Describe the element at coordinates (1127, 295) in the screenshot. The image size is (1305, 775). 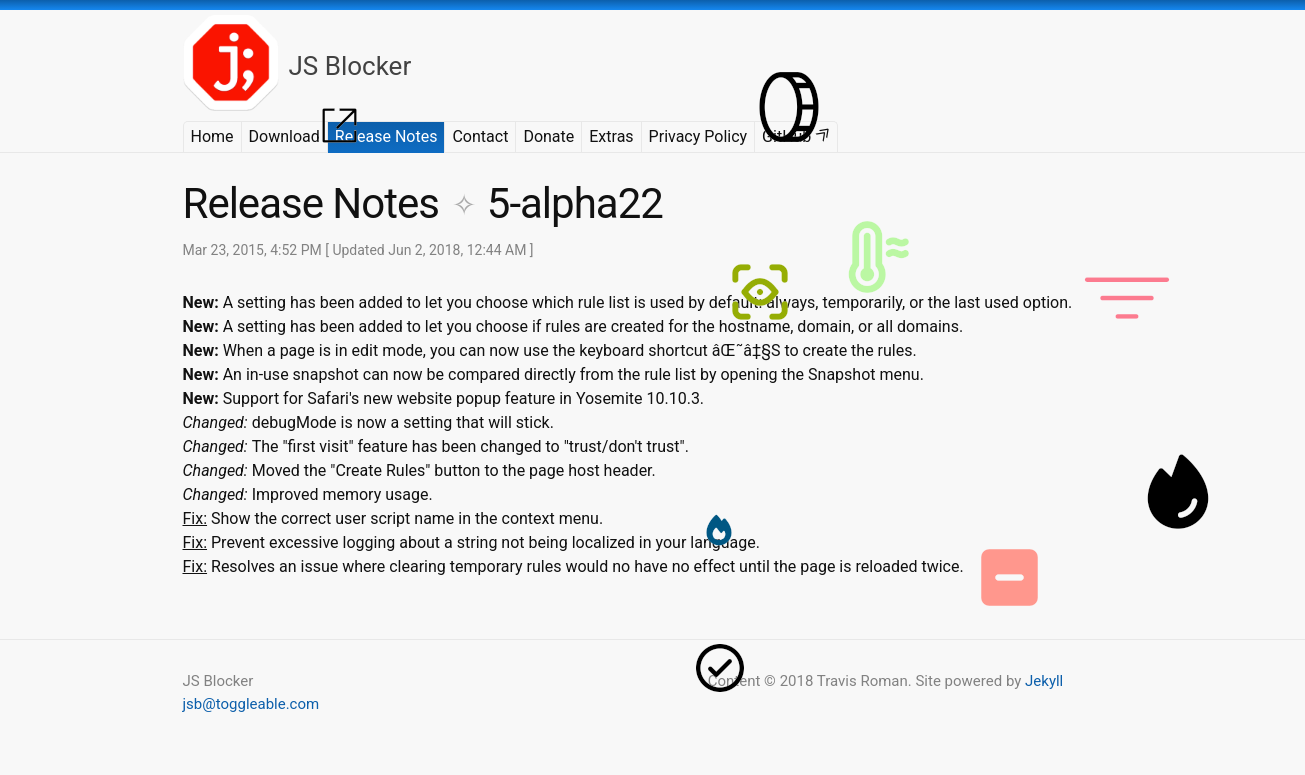
I see `filter or sort content` at that location.